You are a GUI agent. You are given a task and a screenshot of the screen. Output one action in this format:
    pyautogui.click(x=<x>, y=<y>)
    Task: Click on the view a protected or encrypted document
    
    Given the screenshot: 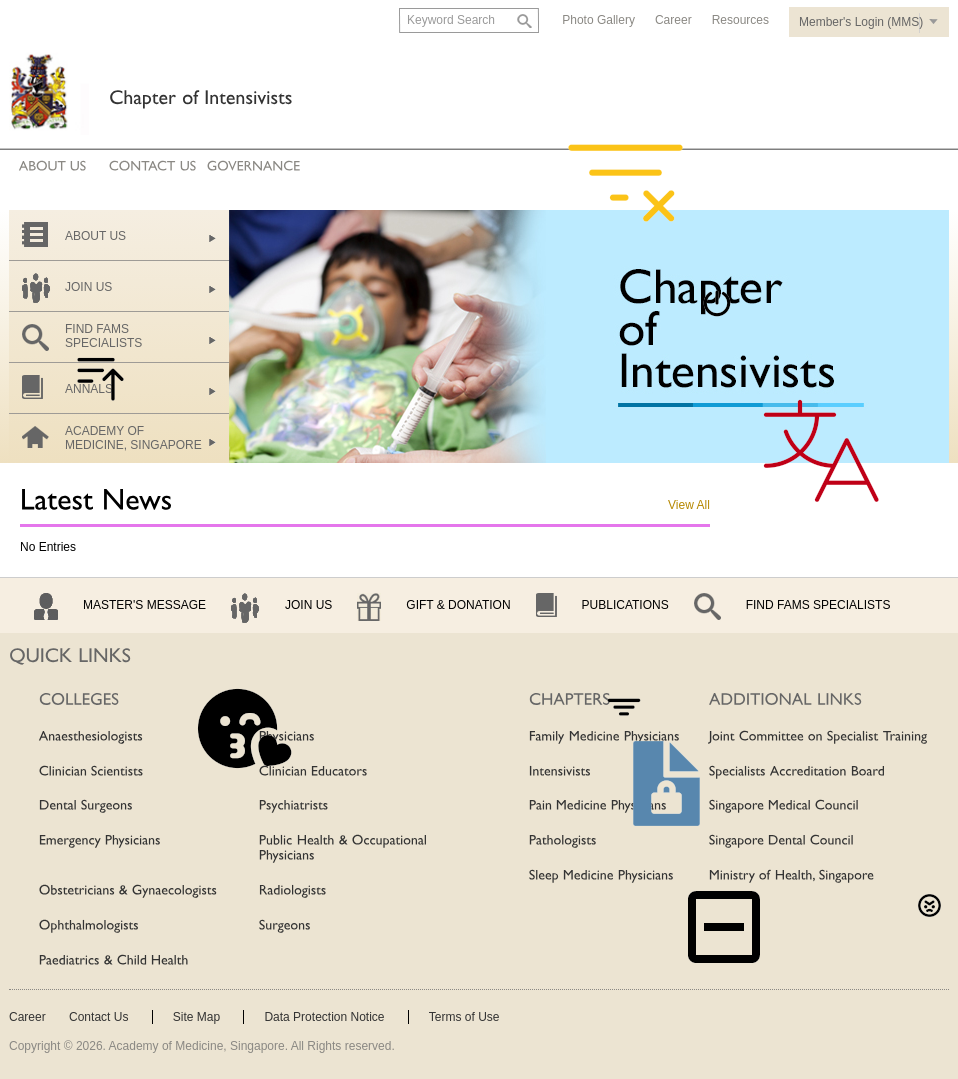 What is the action you would take?
    pyautogui.click(x=666, y=783)
    